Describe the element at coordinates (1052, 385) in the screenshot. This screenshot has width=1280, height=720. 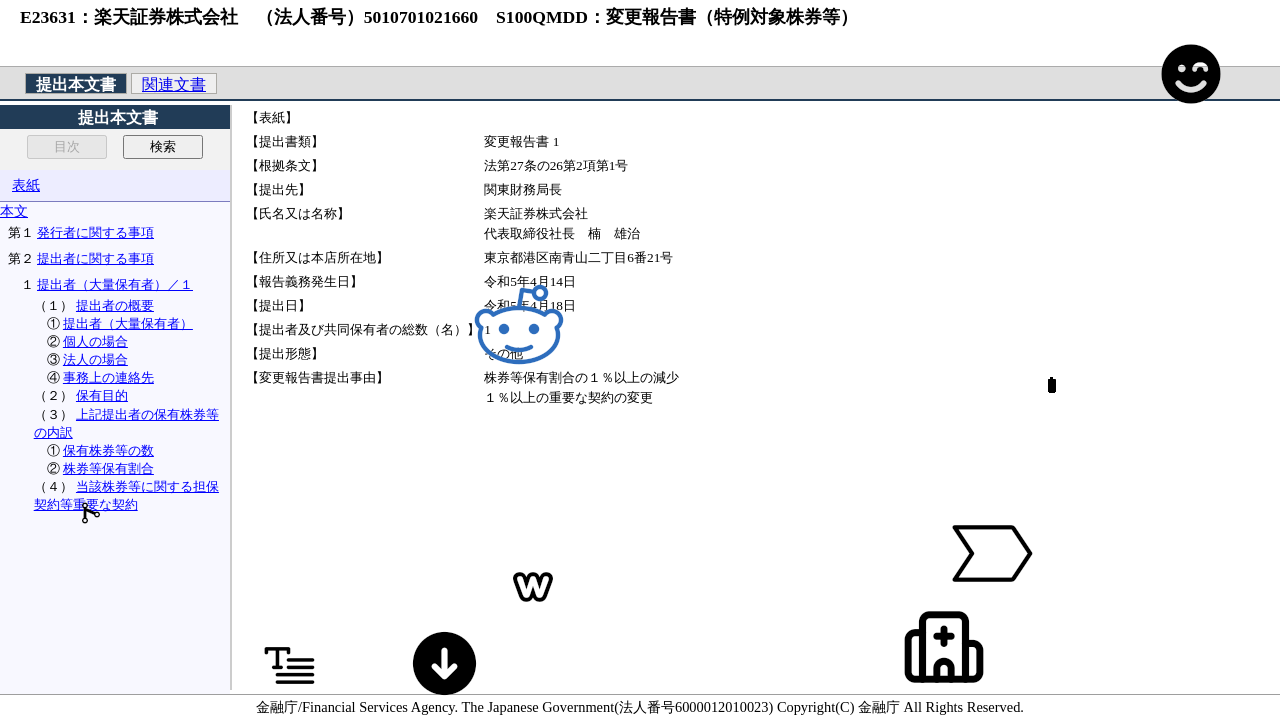
I see `indicates battery is fully charged` at that location.